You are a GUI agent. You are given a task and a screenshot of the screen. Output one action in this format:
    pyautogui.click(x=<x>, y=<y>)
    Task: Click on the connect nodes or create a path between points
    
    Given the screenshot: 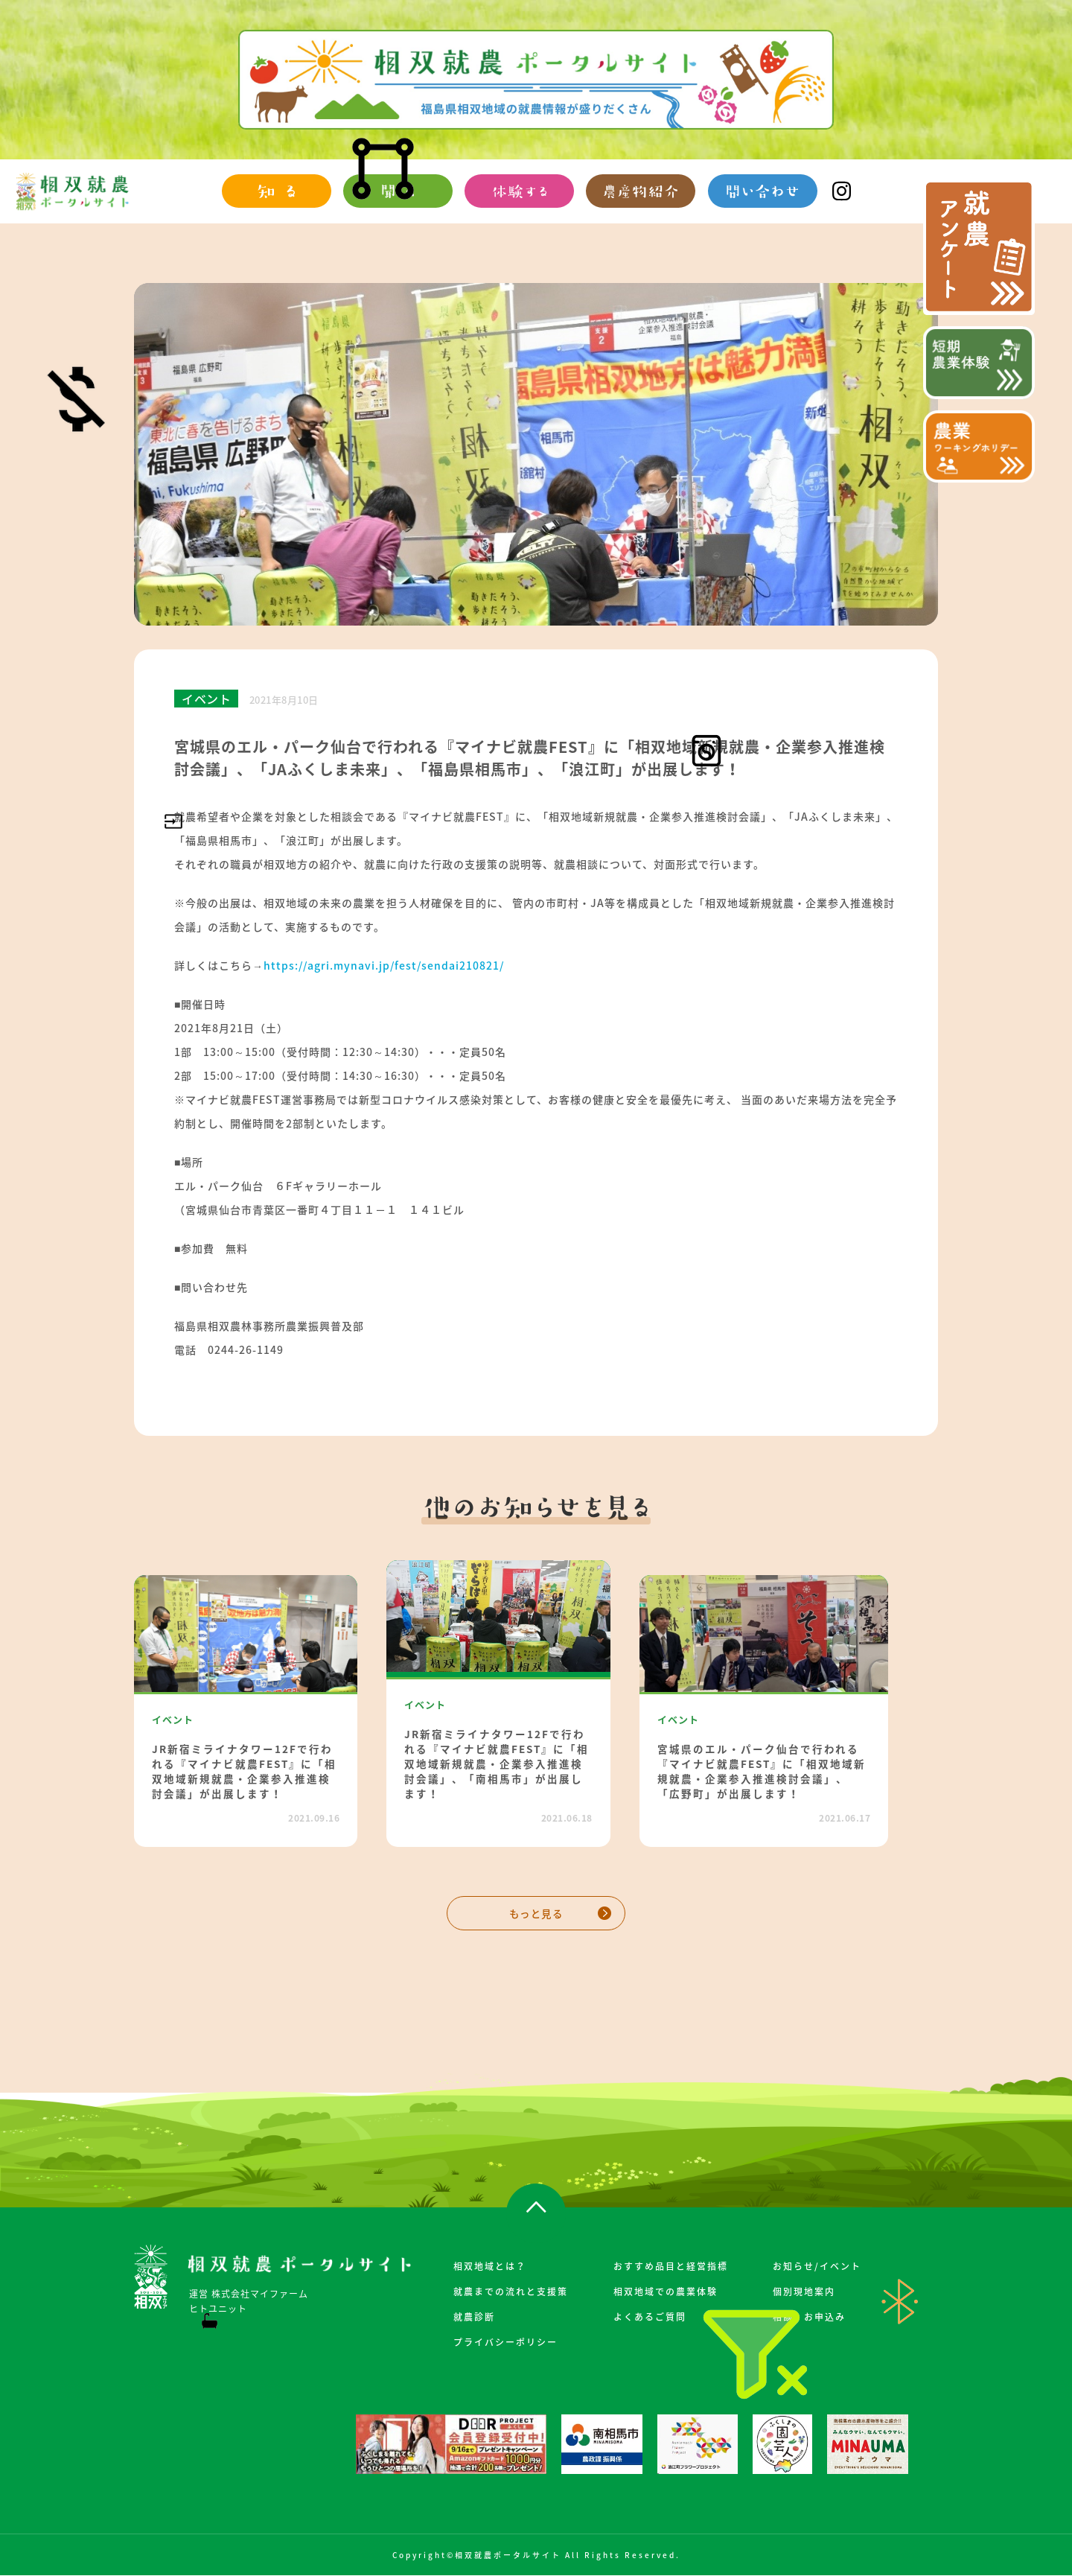 What is the action you would take?
    pyautogui.click(x=383, y=168)
    